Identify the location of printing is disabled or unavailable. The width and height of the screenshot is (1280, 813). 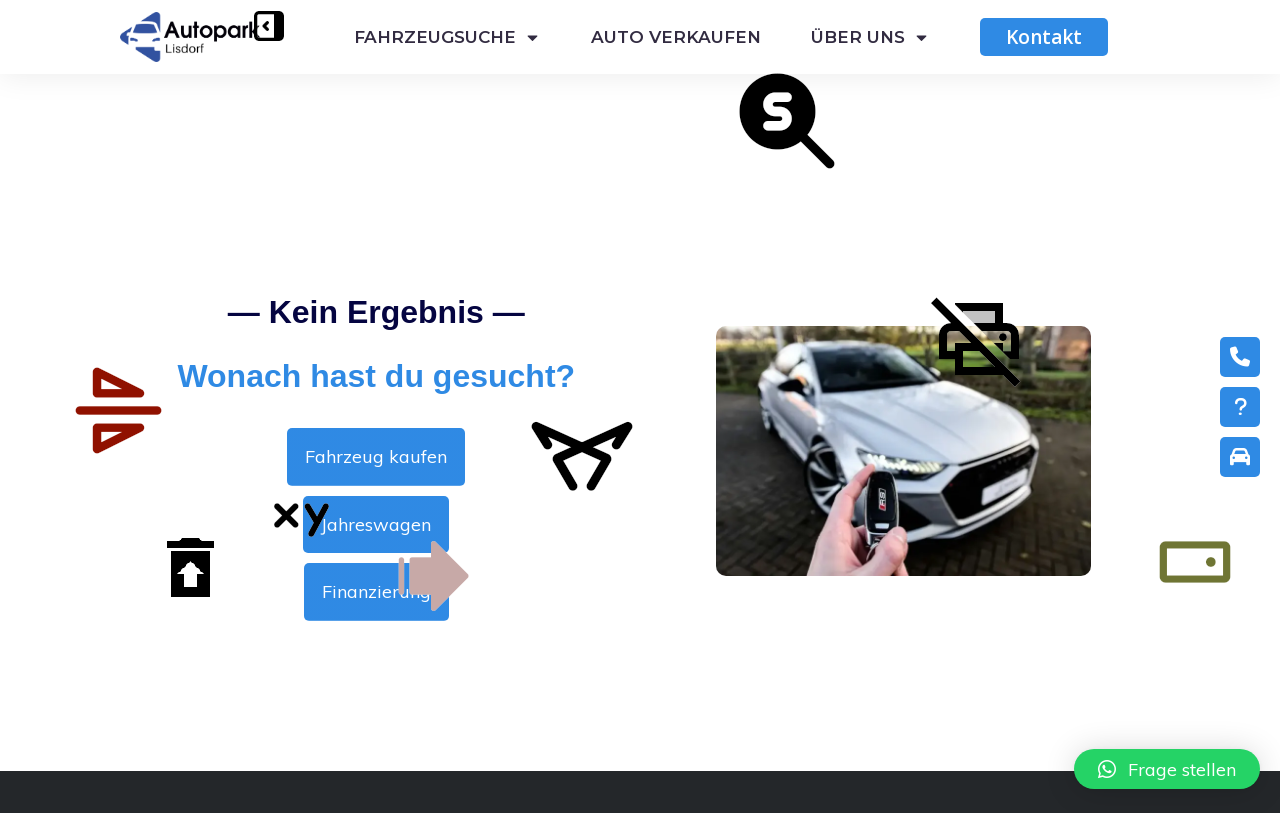
(979, 339).